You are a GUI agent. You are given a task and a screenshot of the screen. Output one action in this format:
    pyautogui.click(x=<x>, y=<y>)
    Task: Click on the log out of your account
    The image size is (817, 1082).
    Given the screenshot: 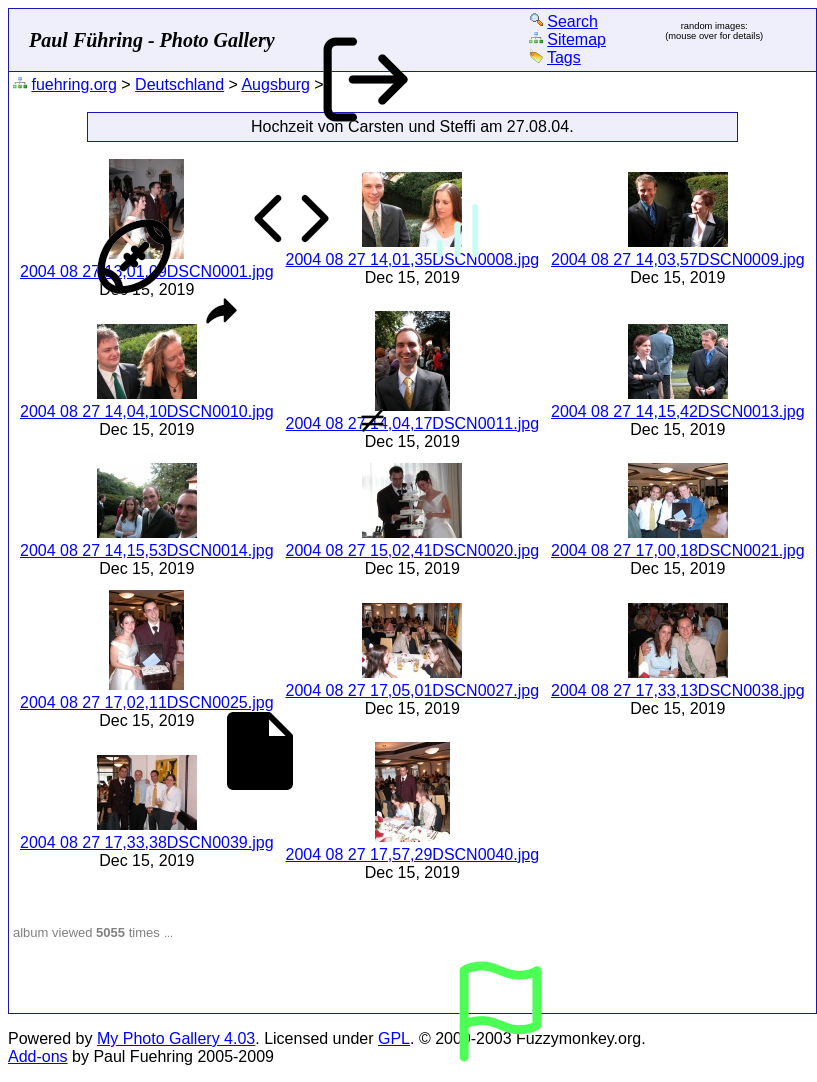 What is the action you would take?
    pyautogui.click(x=365, y=79)
    